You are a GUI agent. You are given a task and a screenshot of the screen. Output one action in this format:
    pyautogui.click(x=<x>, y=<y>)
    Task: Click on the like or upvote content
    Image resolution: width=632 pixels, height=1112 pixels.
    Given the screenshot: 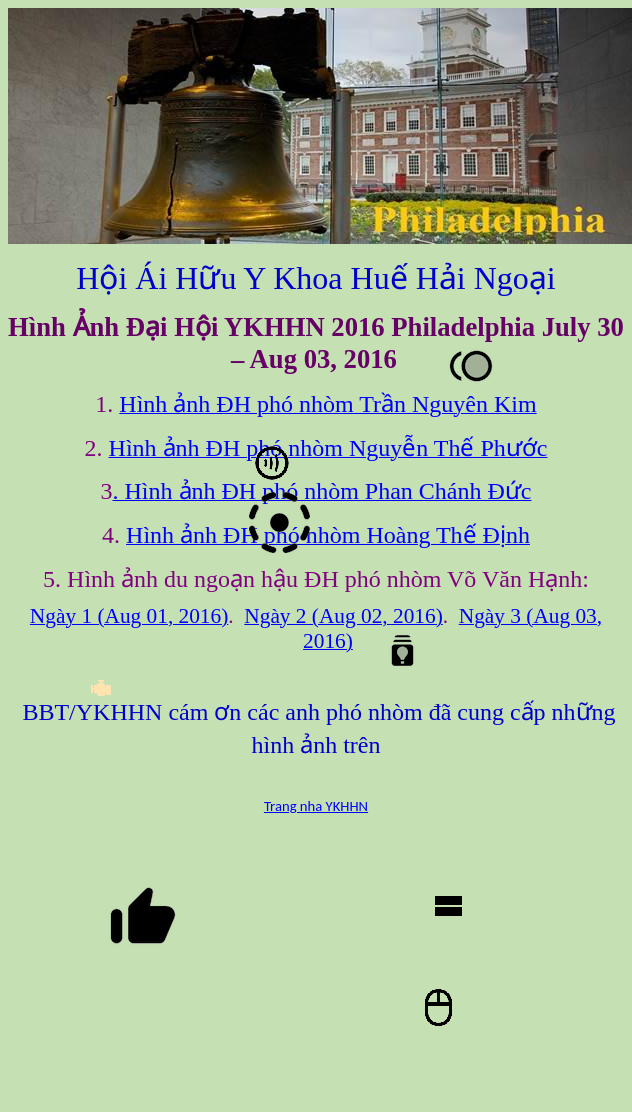 What is the action you would take?
    pyautogui.click(x=142, y=917)
    